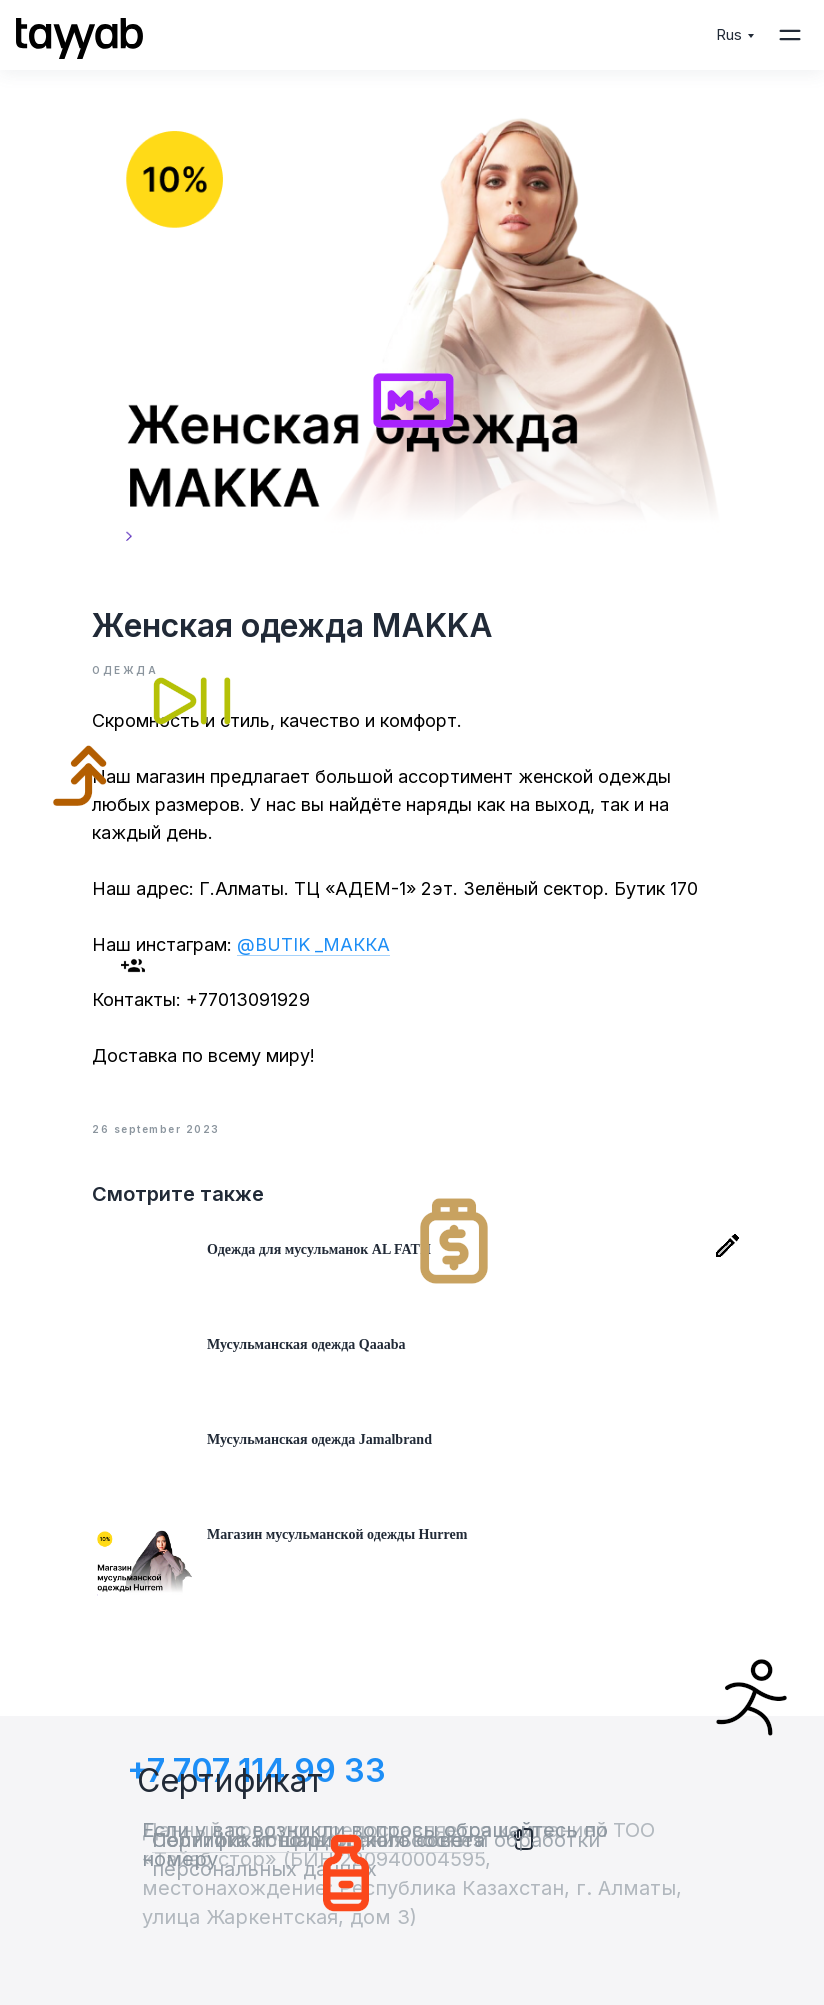  What do you see at coordinates (413, 400) in the screenshot?
I see `format text using markdown` at bounding box center [413, 400].